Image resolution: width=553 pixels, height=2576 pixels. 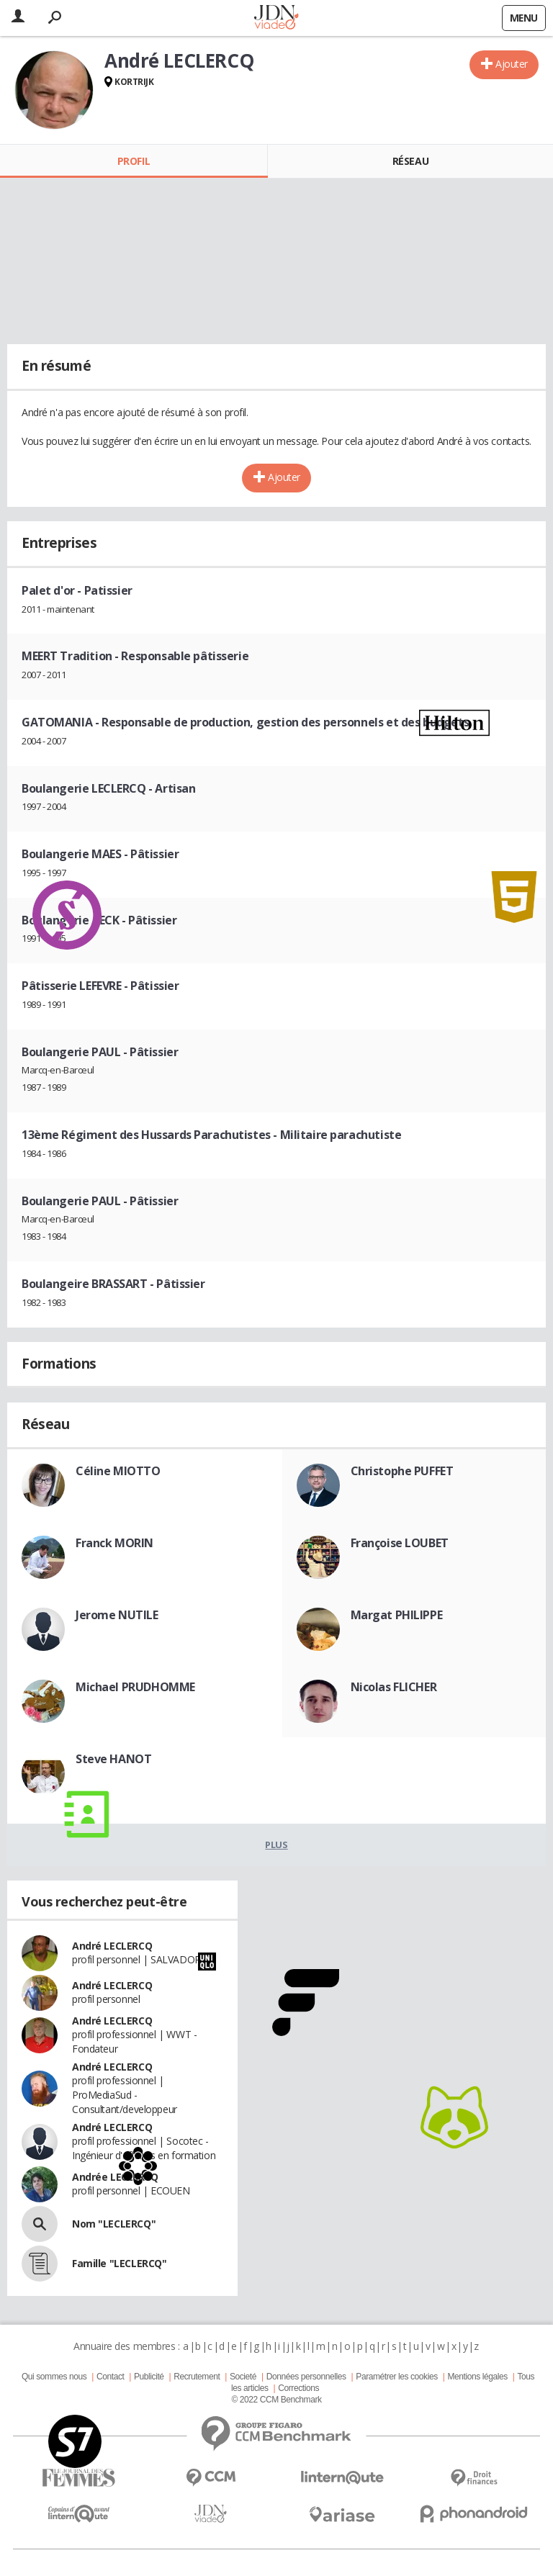 What do you see at coordinates (88, 1814) in the screenshot?
I see `open your contacts book` at bounding box center [88, 1814].